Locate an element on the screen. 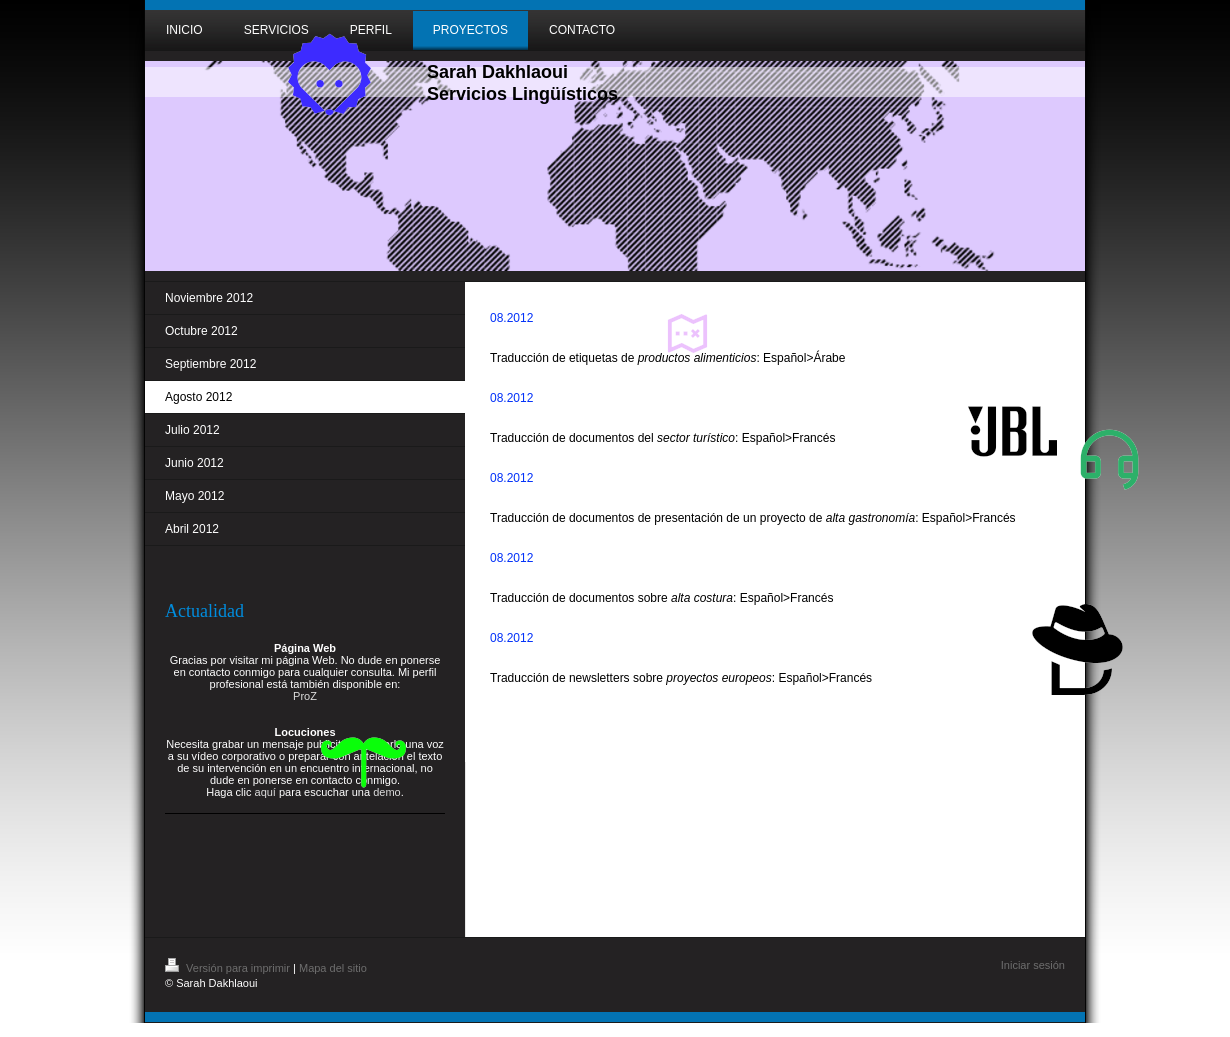 The image size is (1230, 1037). contact customer support is located at coordinates (1109, 458).